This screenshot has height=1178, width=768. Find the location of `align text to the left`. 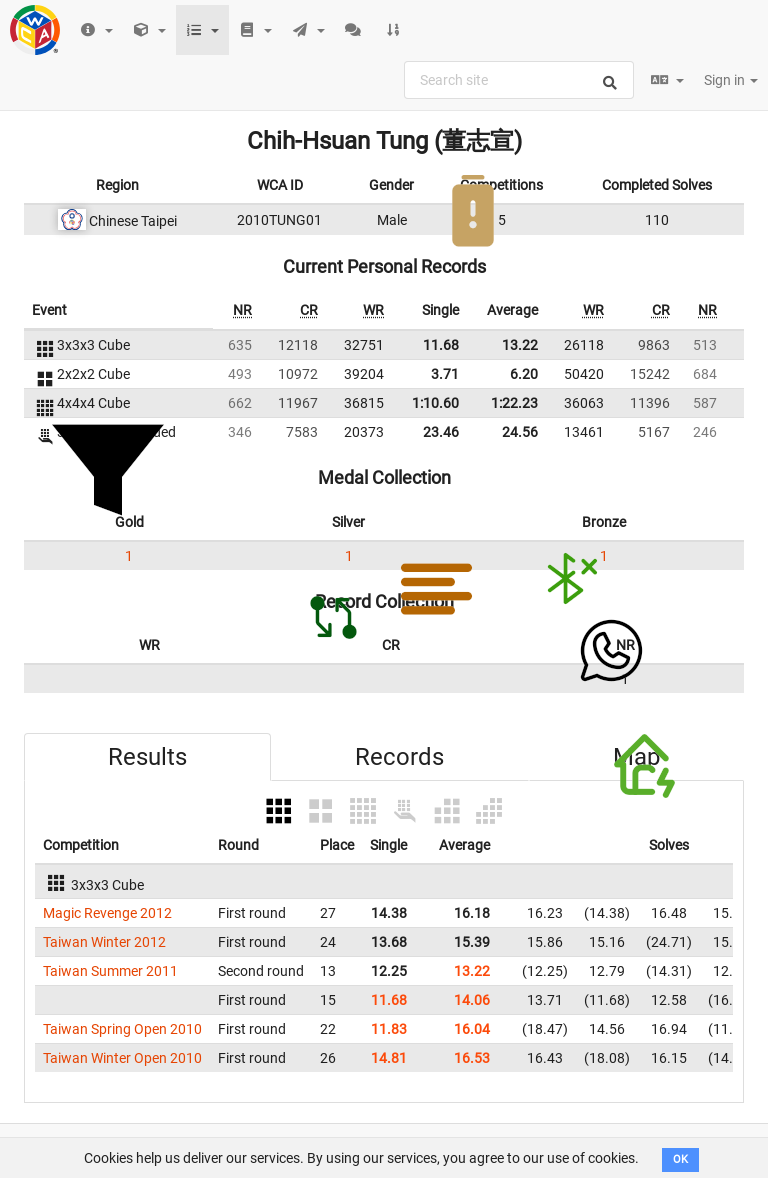

align text to the left is located at coordinates (436, 590).